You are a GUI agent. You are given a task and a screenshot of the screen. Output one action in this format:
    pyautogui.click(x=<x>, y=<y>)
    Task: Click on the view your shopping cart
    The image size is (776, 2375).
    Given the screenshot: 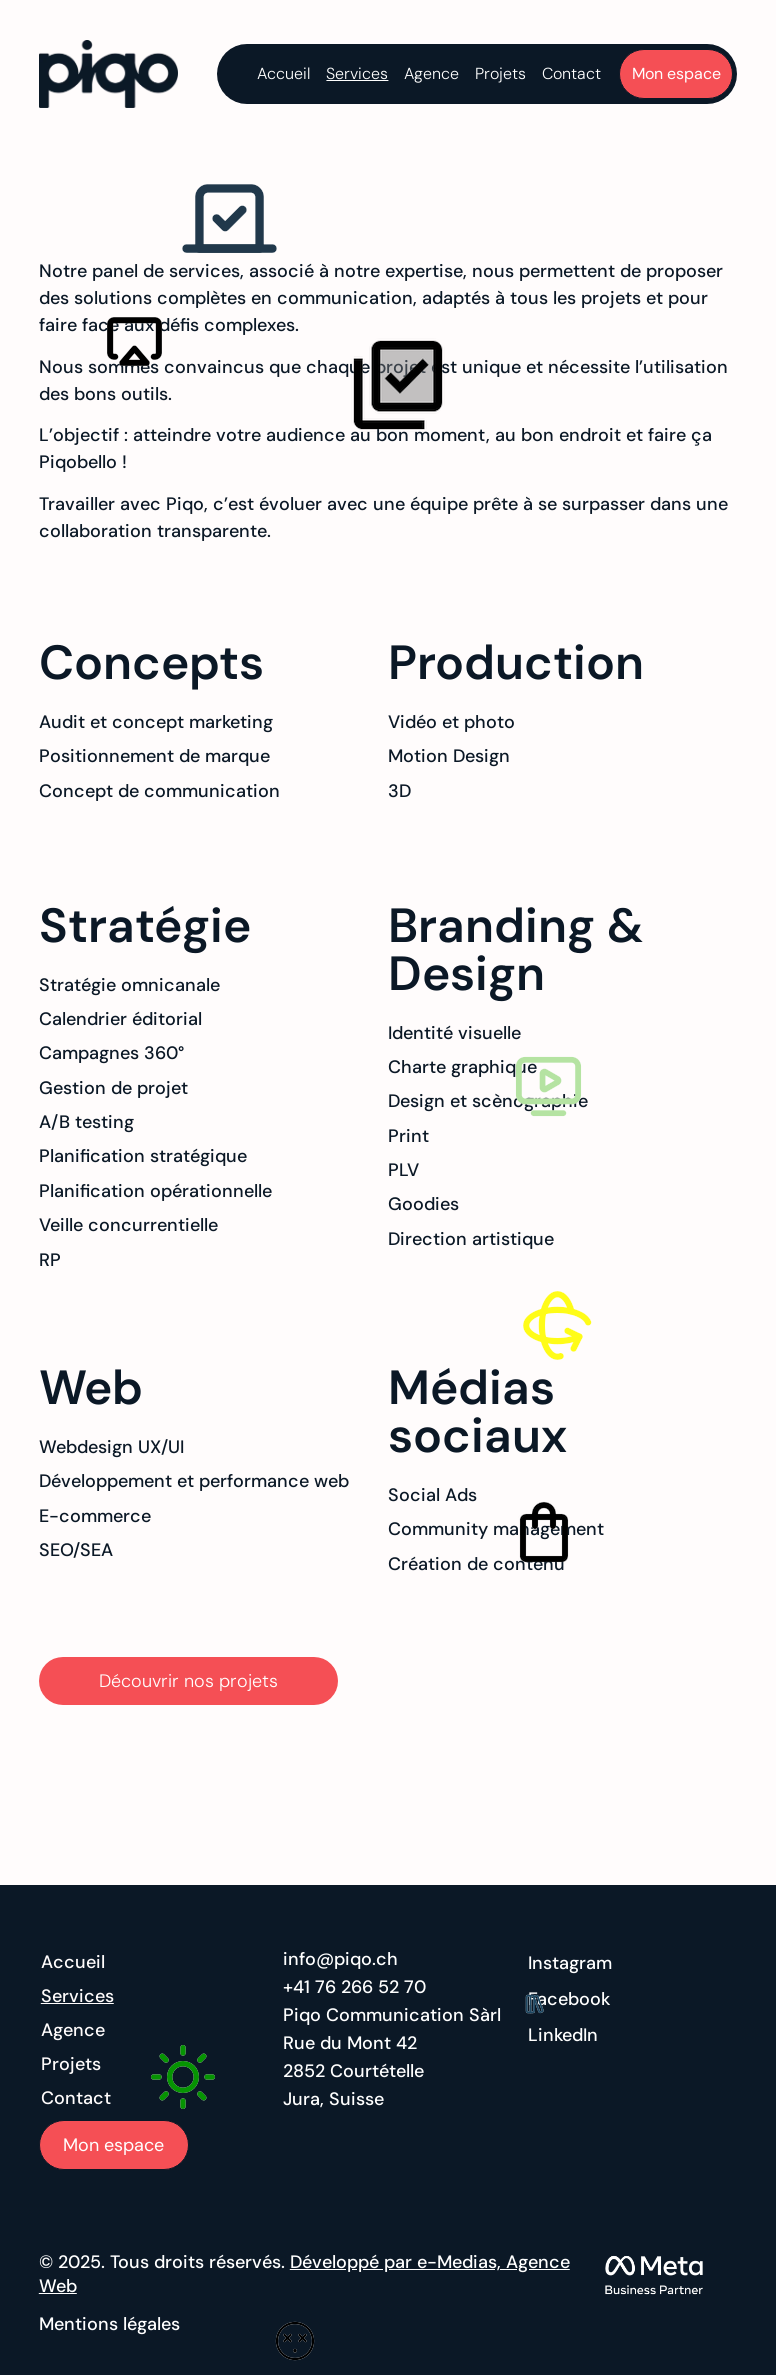 What is the action you would take?
    pyautogui.click(x=544, y=1532)
    